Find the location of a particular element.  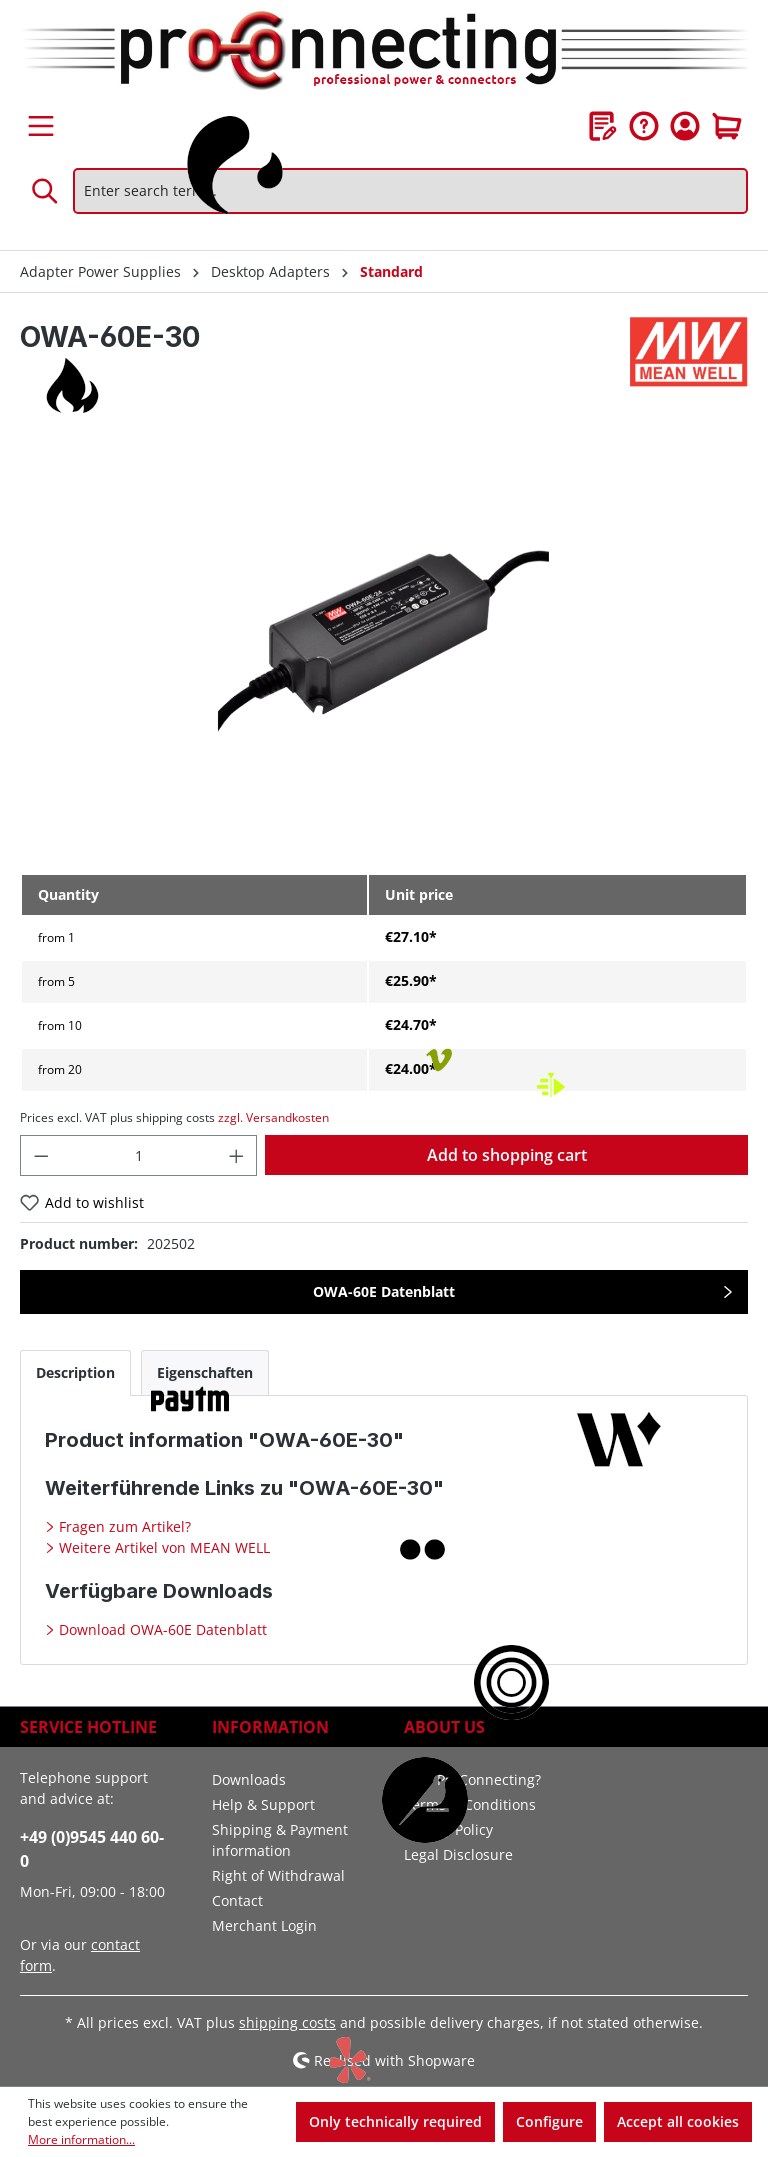

open the Vimeo app is located at coordinates (439, 1060).